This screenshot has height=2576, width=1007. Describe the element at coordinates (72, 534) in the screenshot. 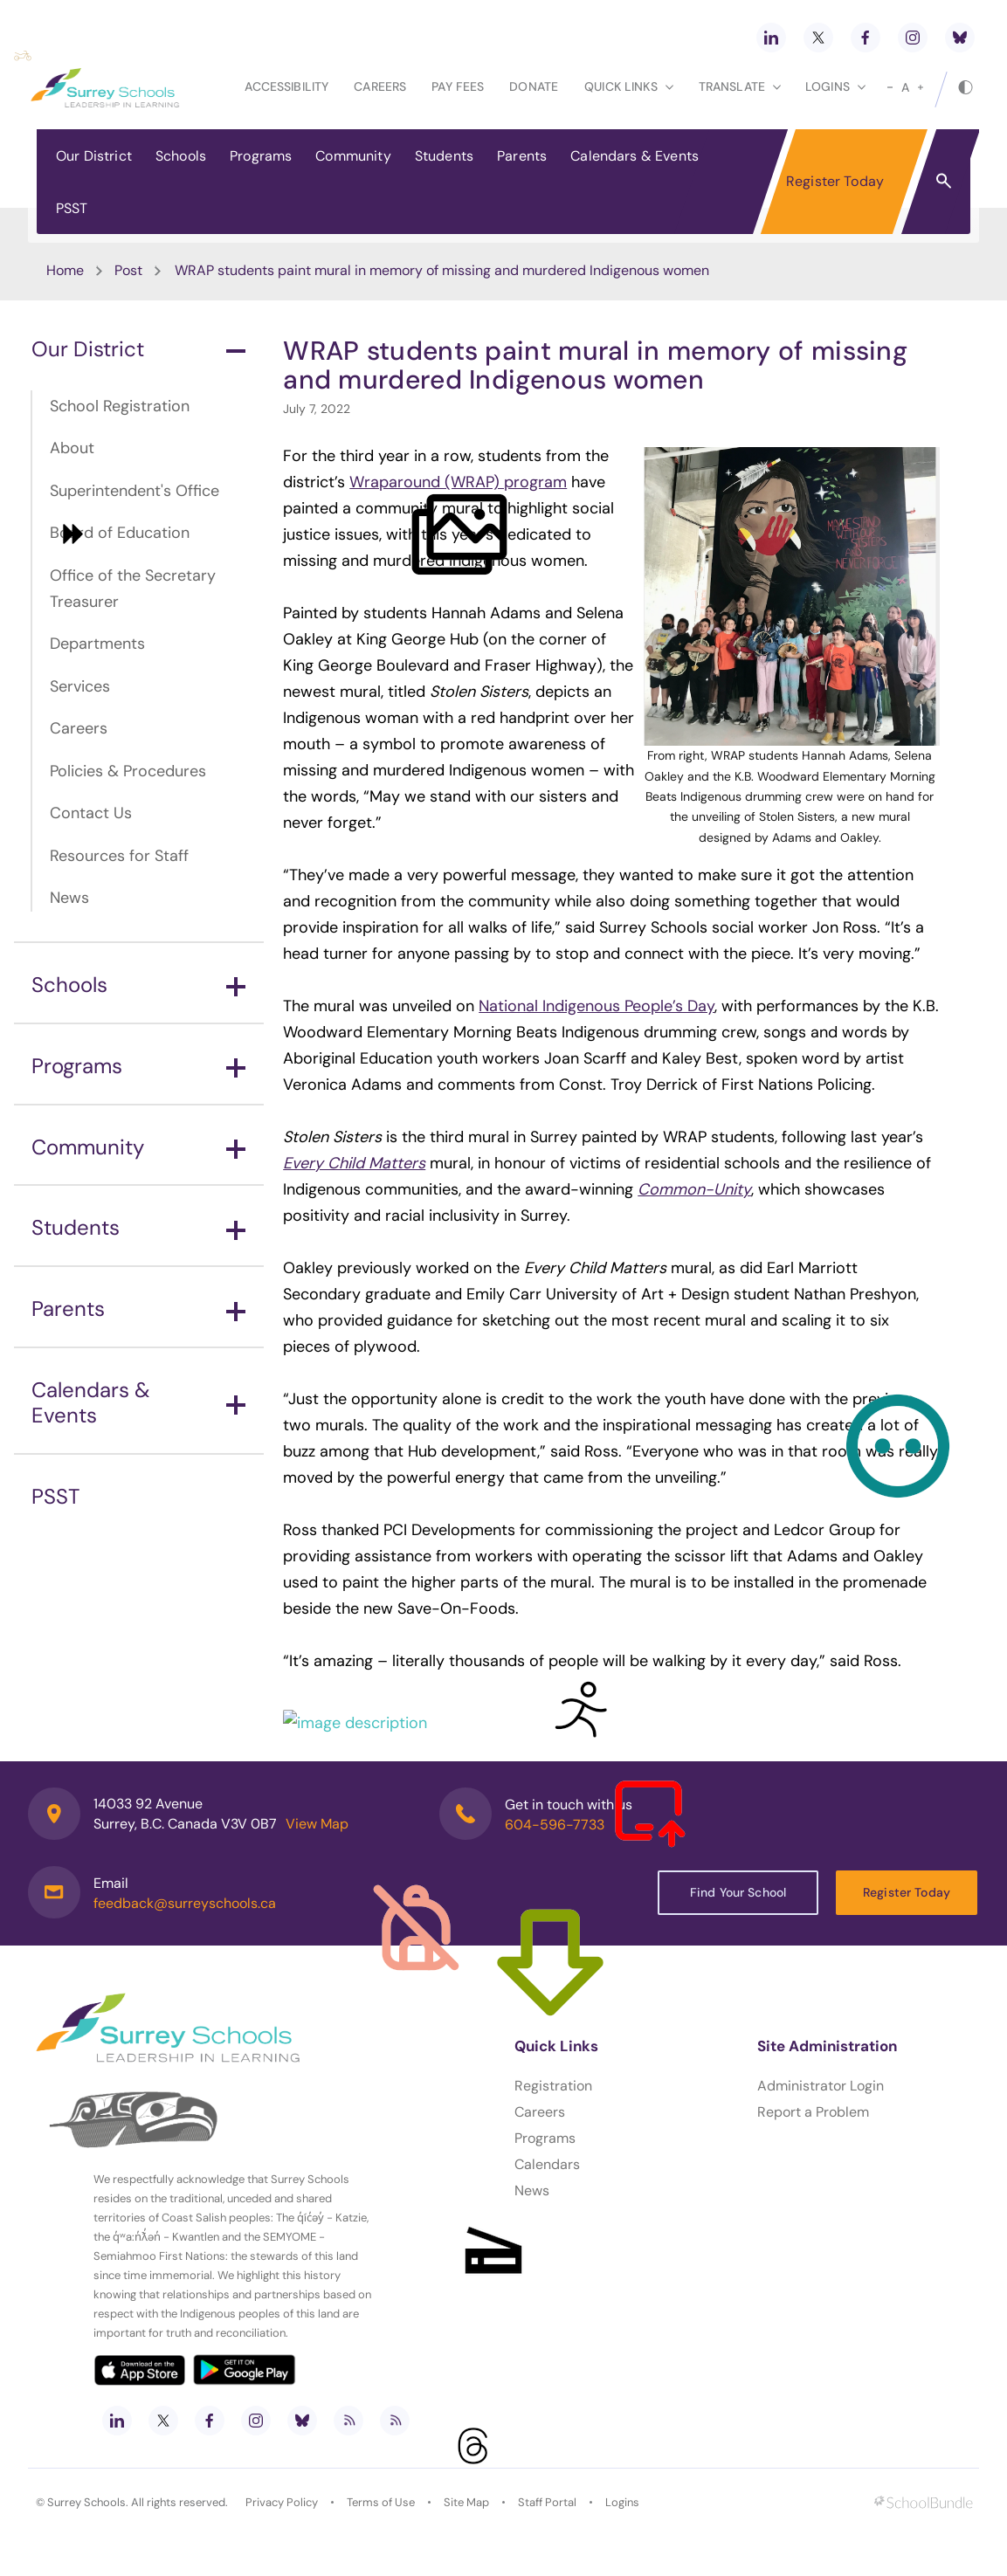

I see `skip forward or fast forward` at that location.